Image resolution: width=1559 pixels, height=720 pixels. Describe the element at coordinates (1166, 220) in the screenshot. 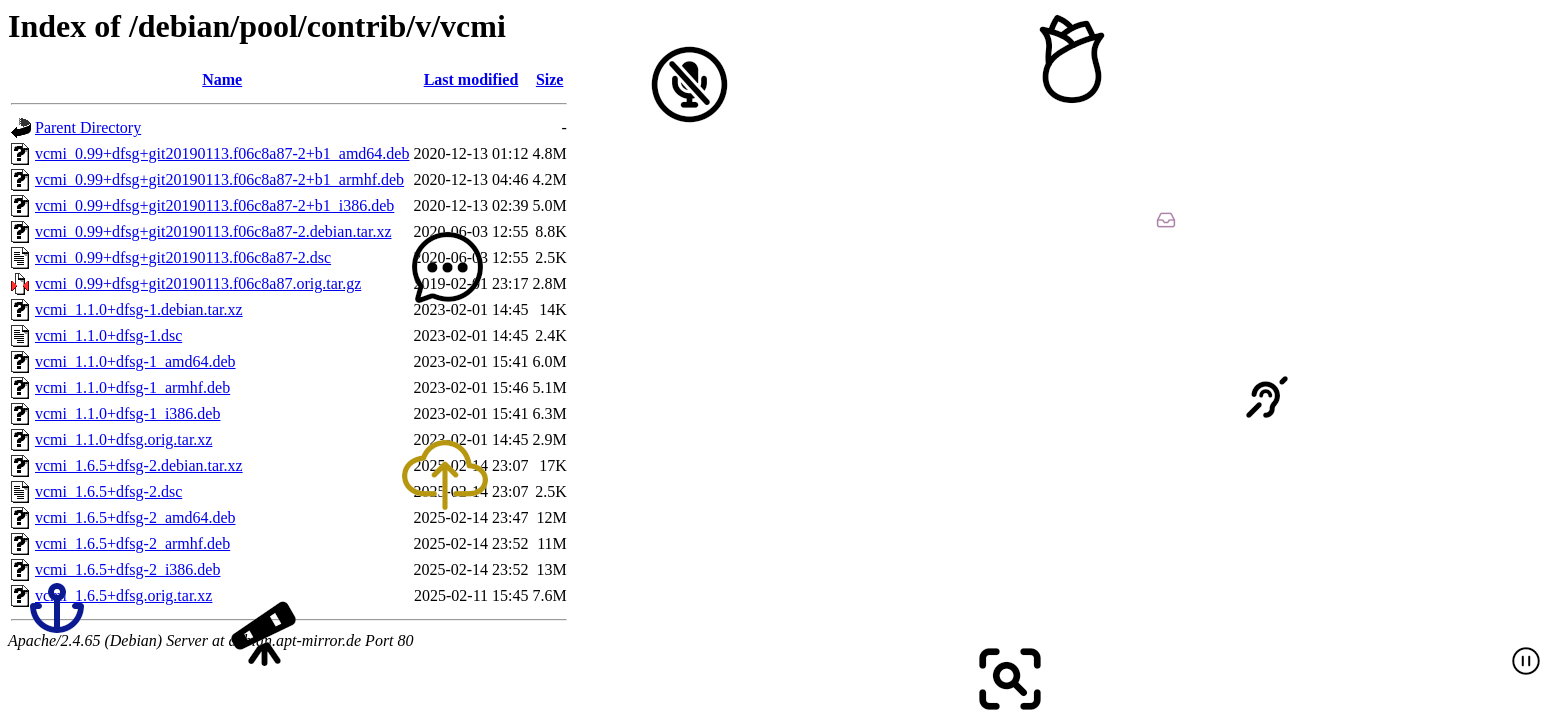

I see `view your inbox messages` at that location.